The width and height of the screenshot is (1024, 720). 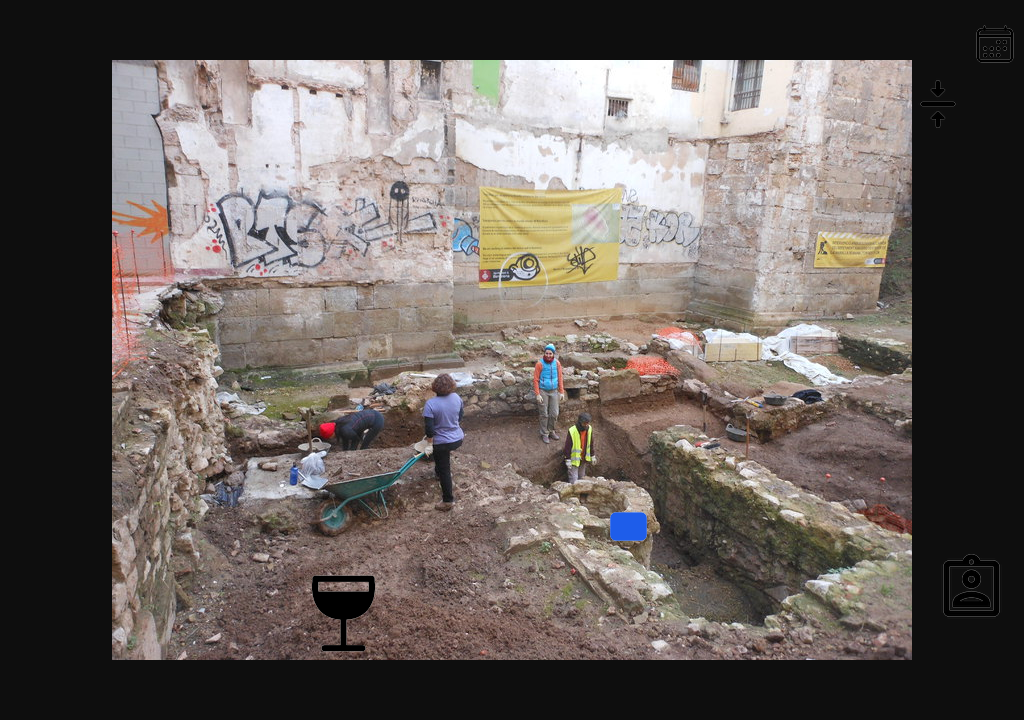 What do you see at coordinates (995, 44) in the screenshot?
I see `view or open the calendar` at bounding box center [995, 44].